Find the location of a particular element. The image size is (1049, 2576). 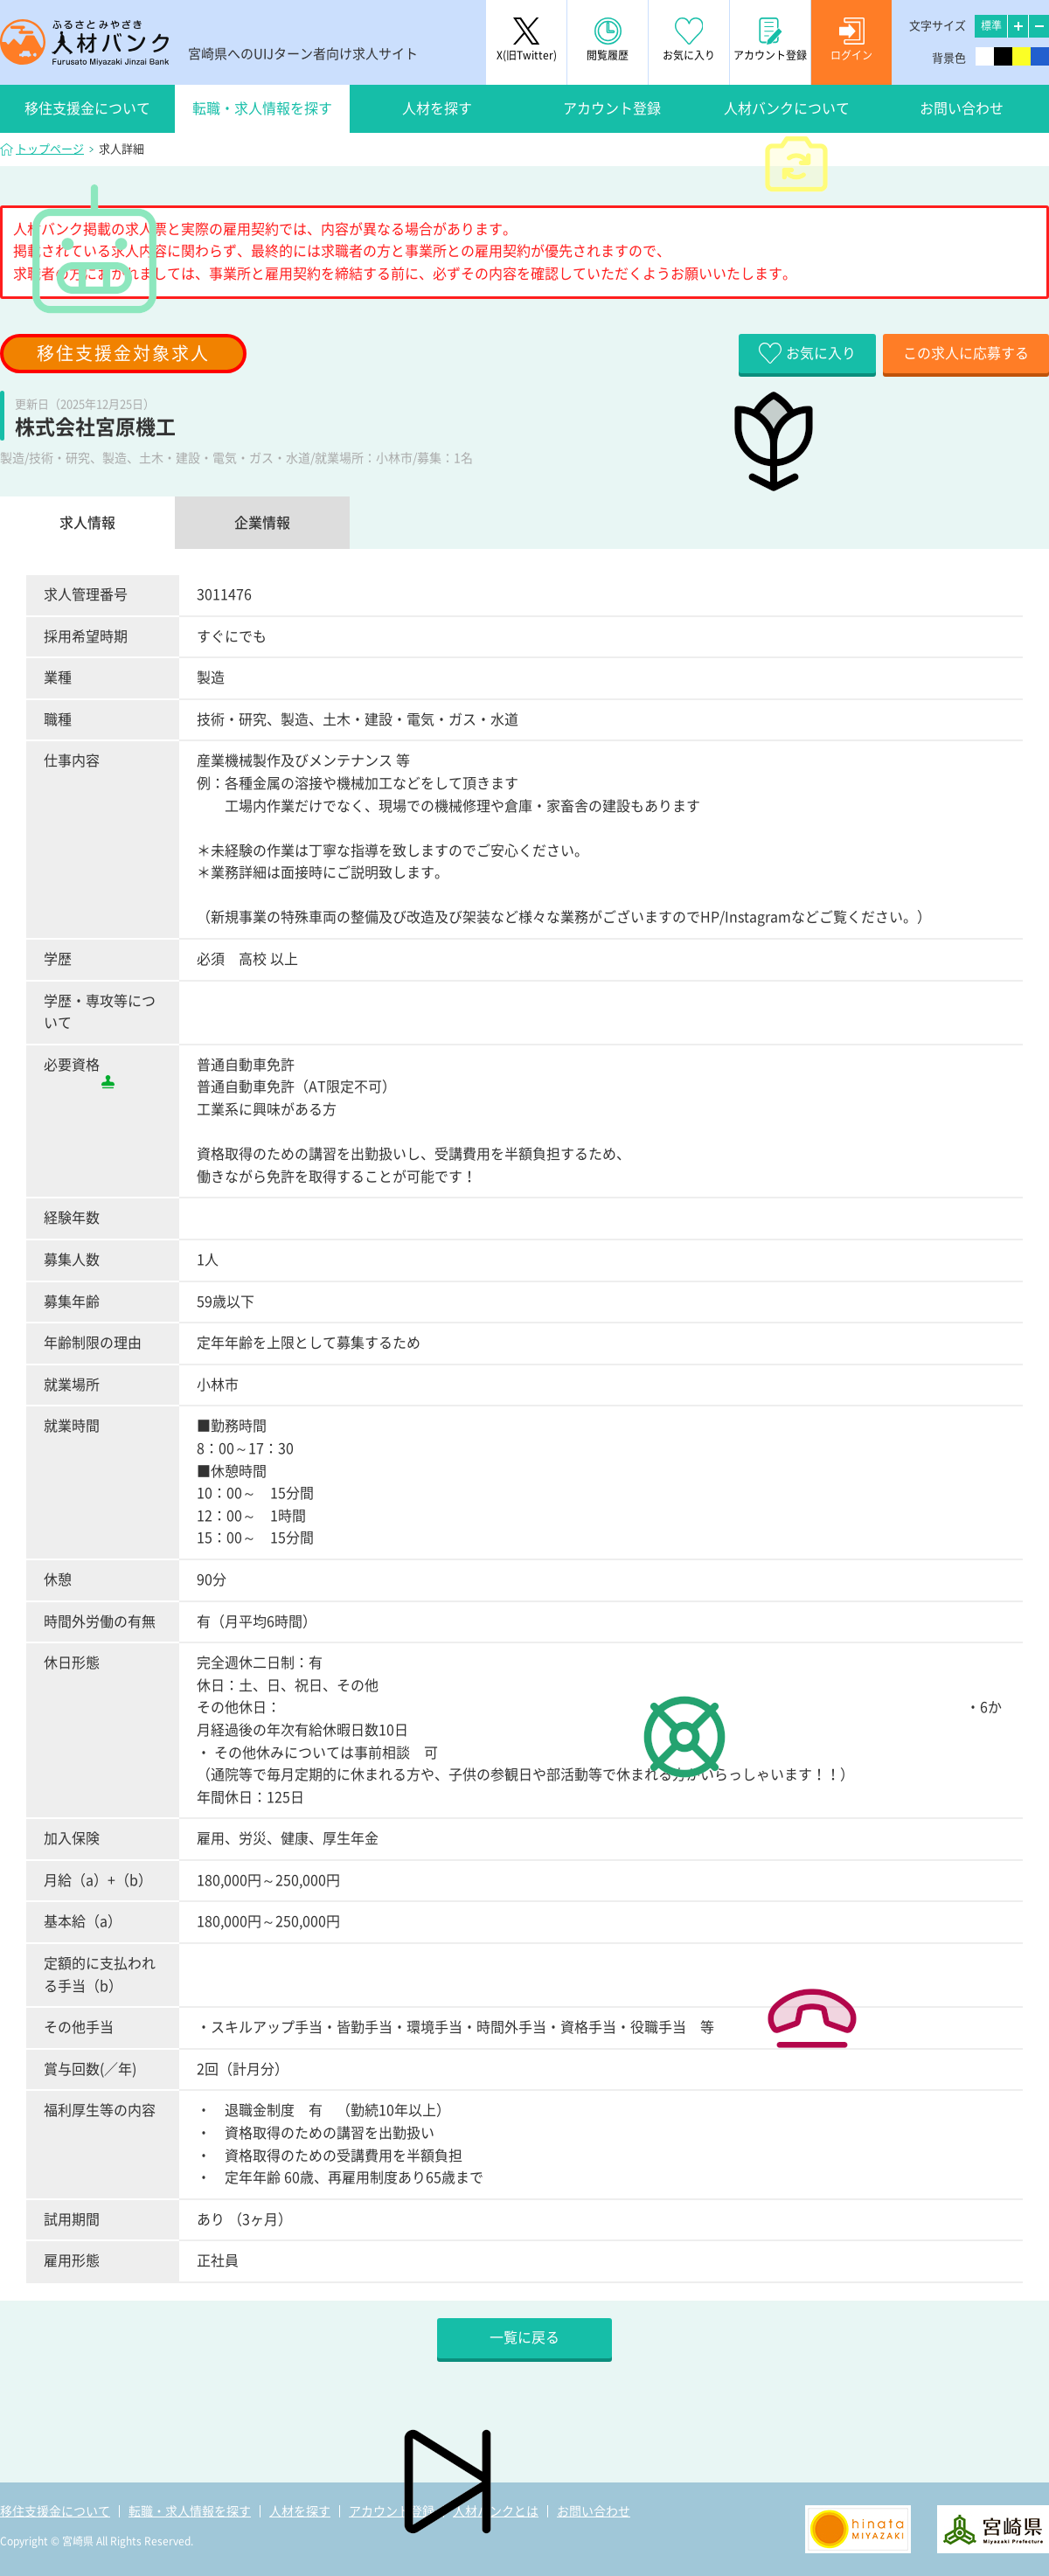

end or hang up a call is located at coordinates (812, 2018).